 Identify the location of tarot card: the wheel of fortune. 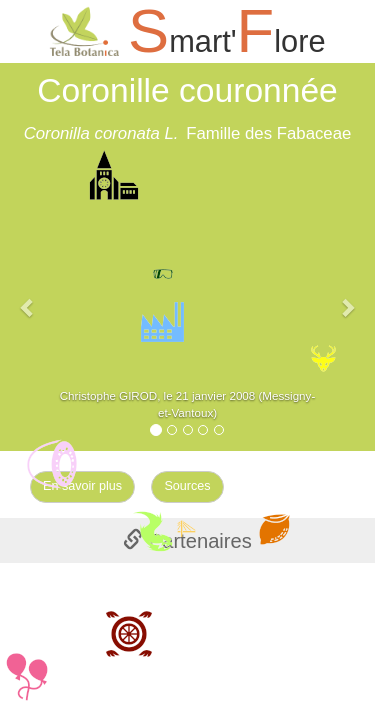
(129, 634).